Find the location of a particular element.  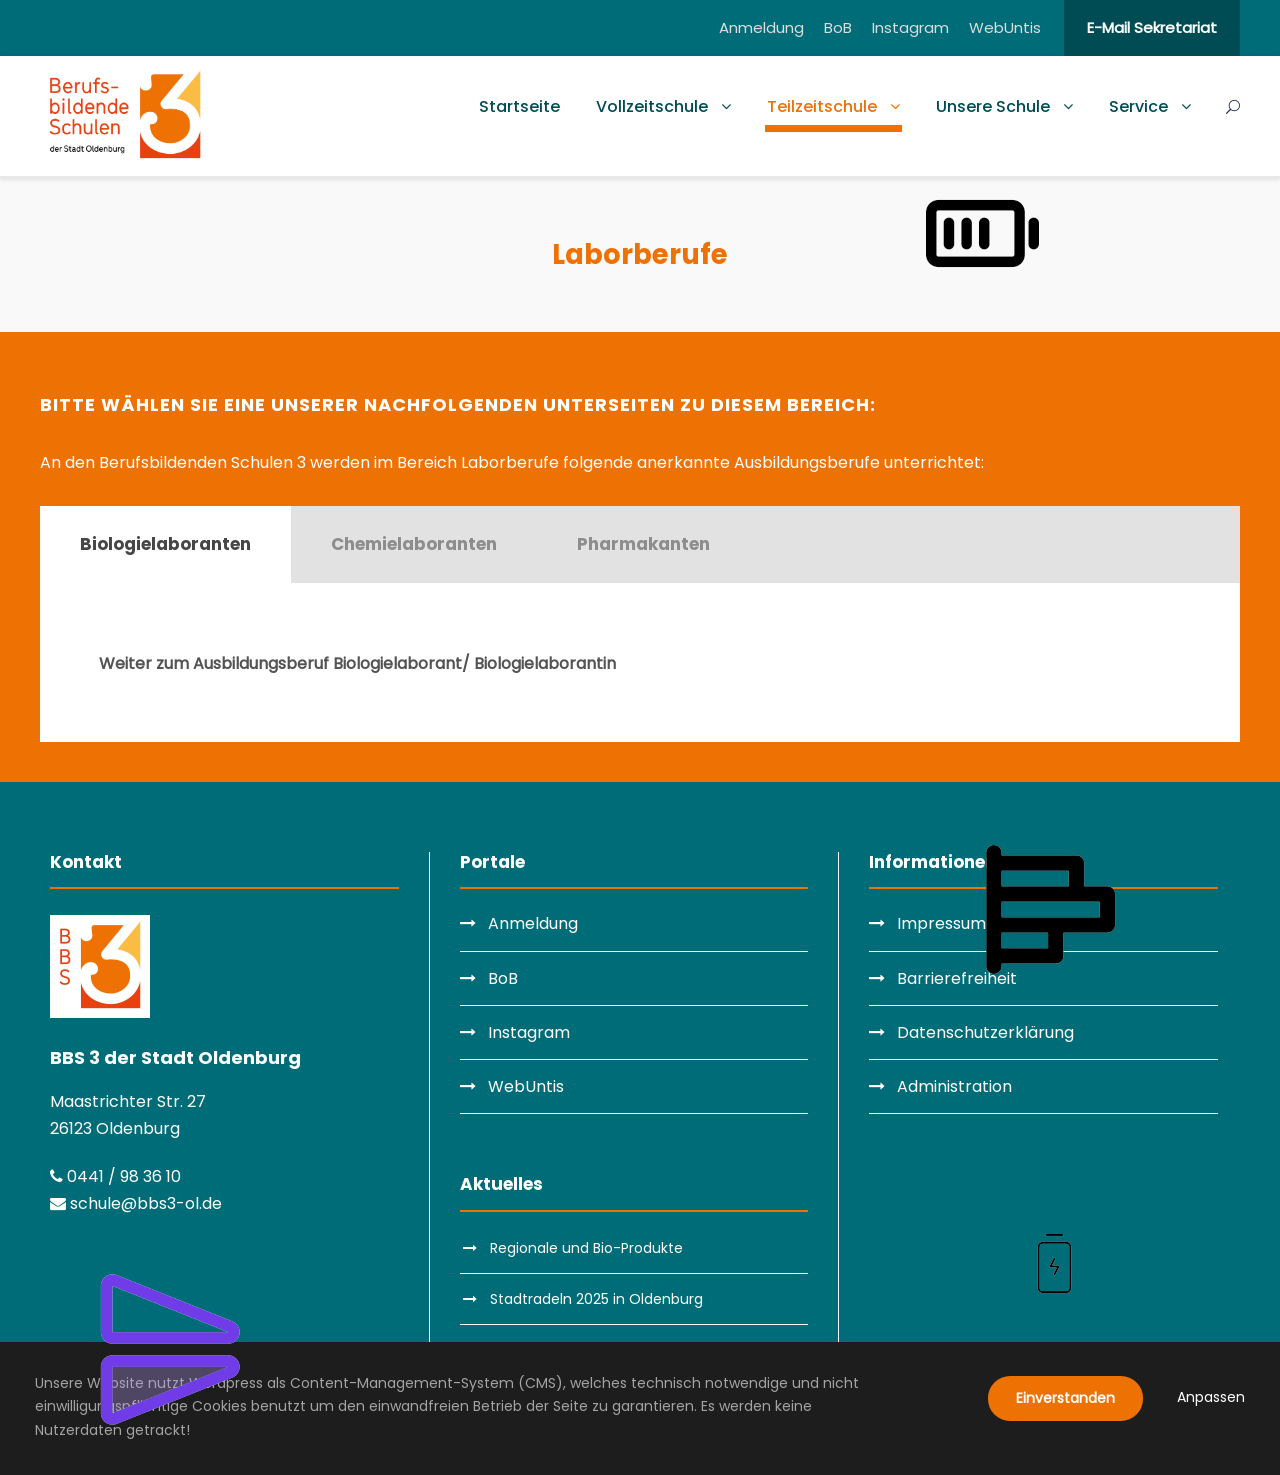

flip image vertically is located at coordinates (164, 1349).